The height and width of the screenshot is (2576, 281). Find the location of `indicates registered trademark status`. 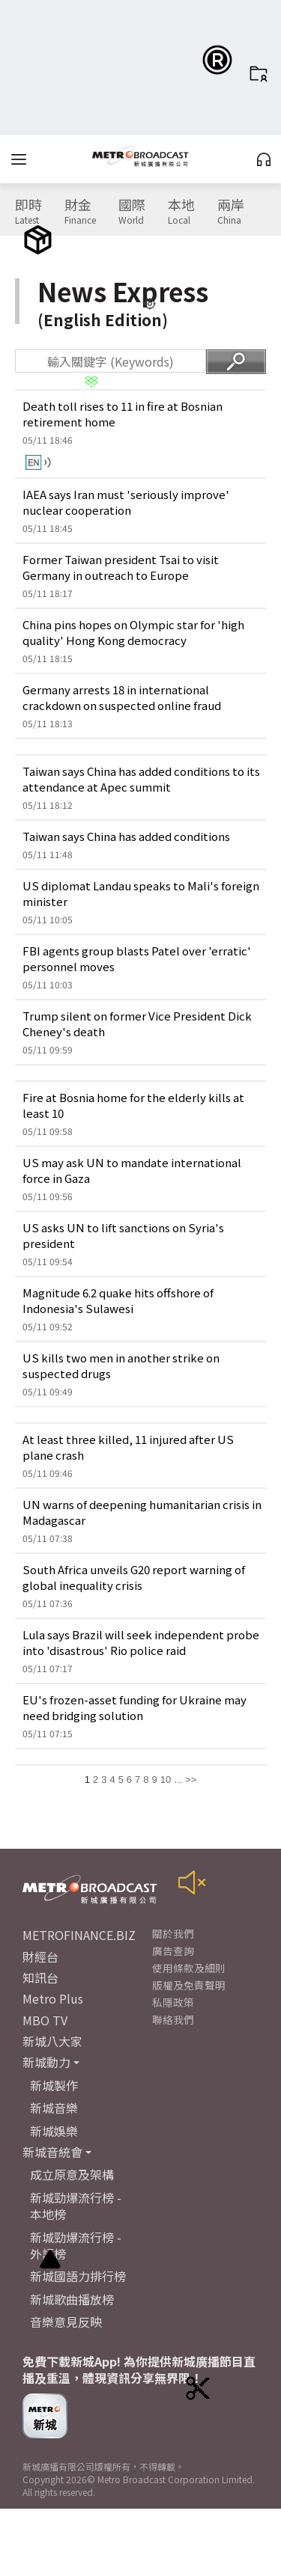

indicates registered trademark status is located at coordinates (217, 60).